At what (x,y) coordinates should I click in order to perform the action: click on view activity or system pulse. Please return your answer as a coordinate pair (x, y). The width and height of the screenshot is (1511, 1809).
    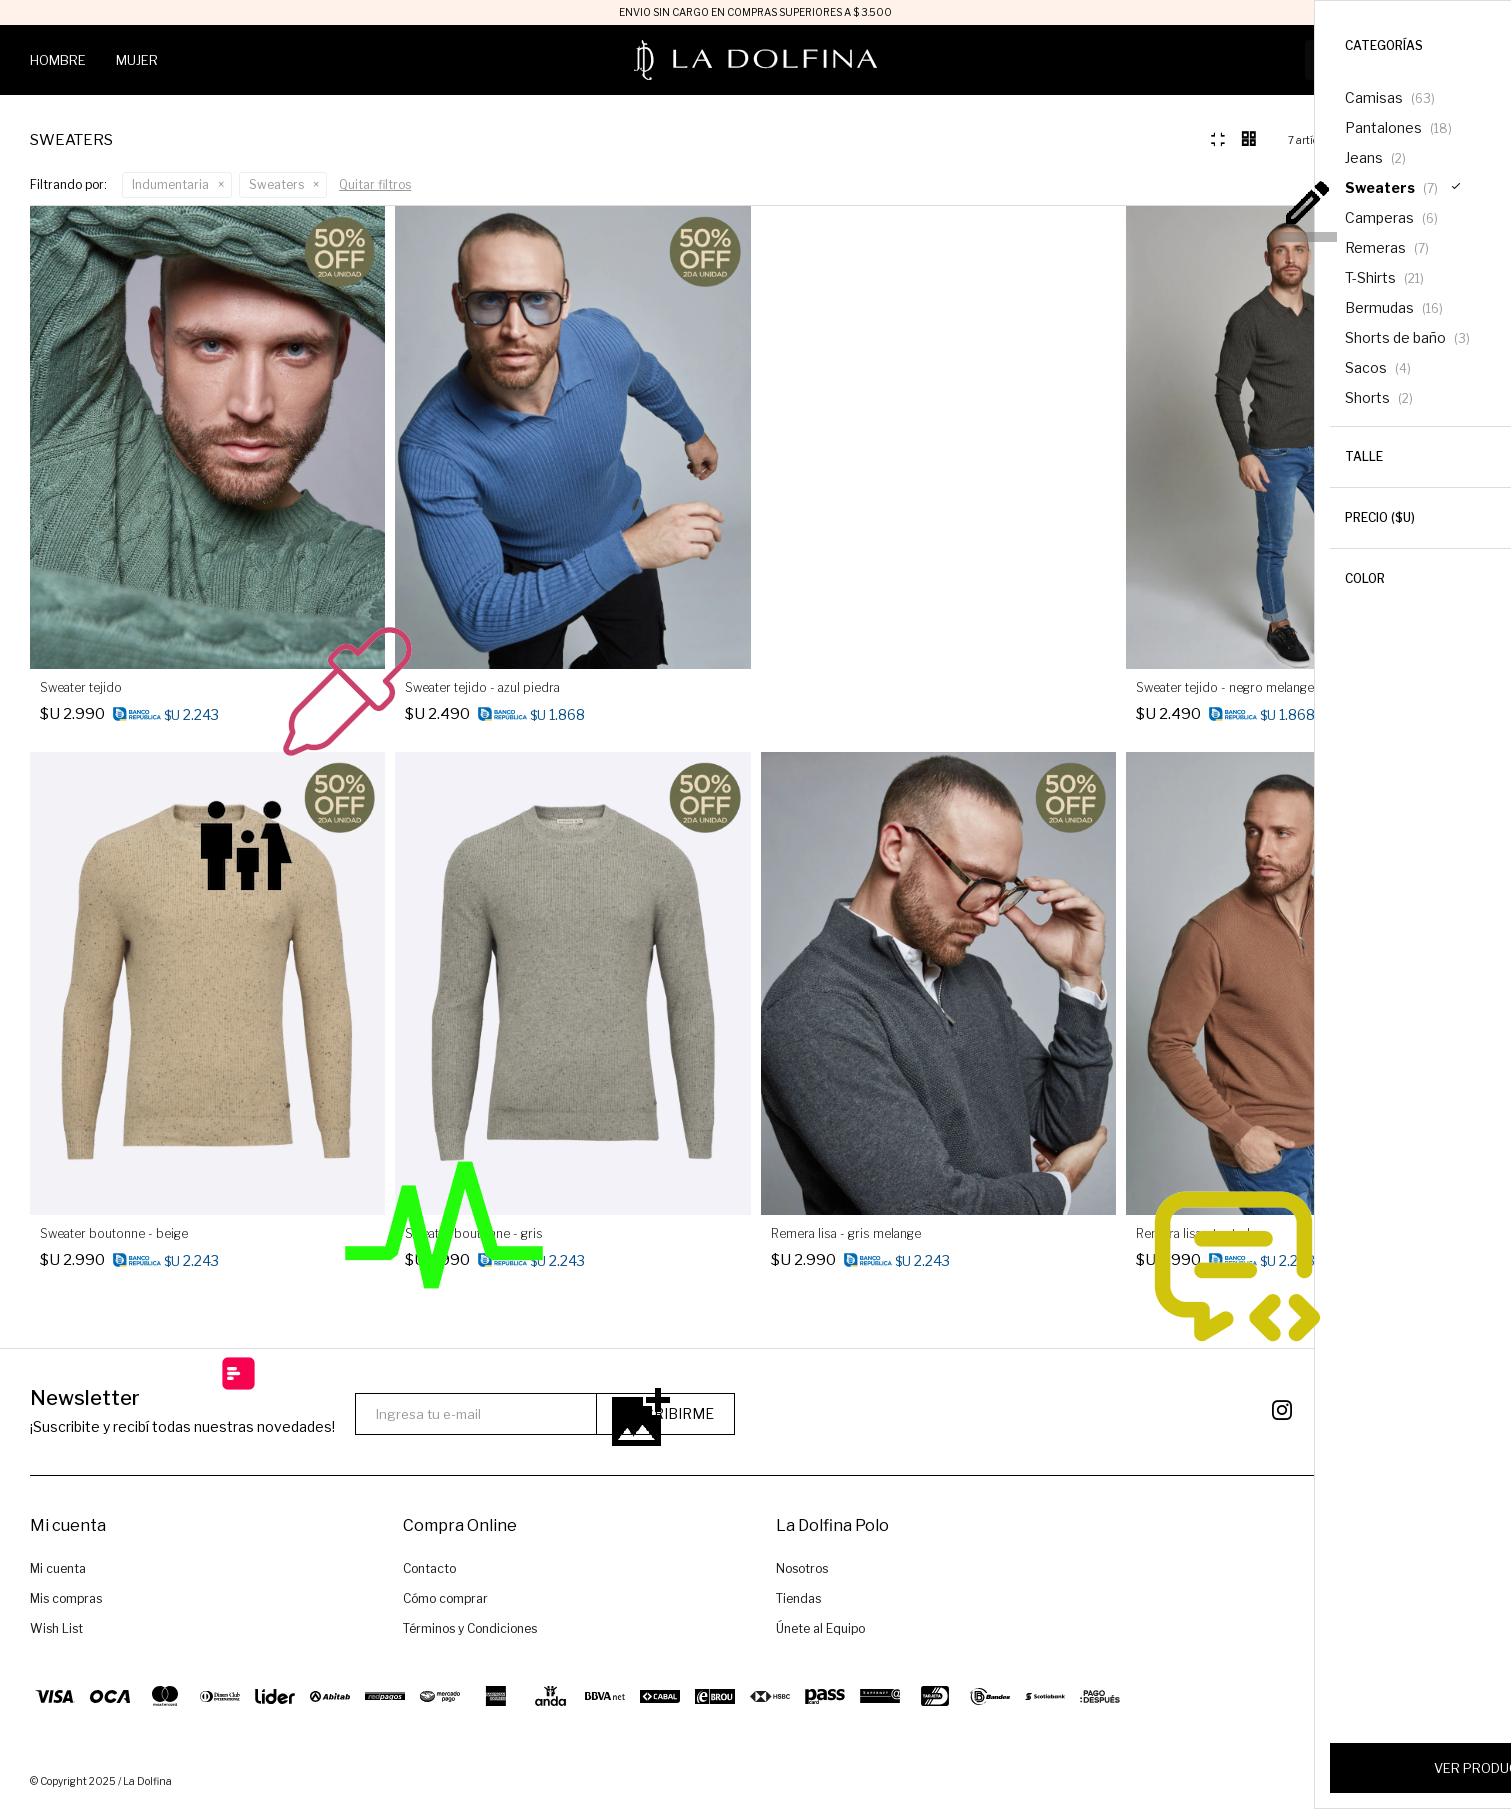
    Looking at the image, I should click on (444, 1232).